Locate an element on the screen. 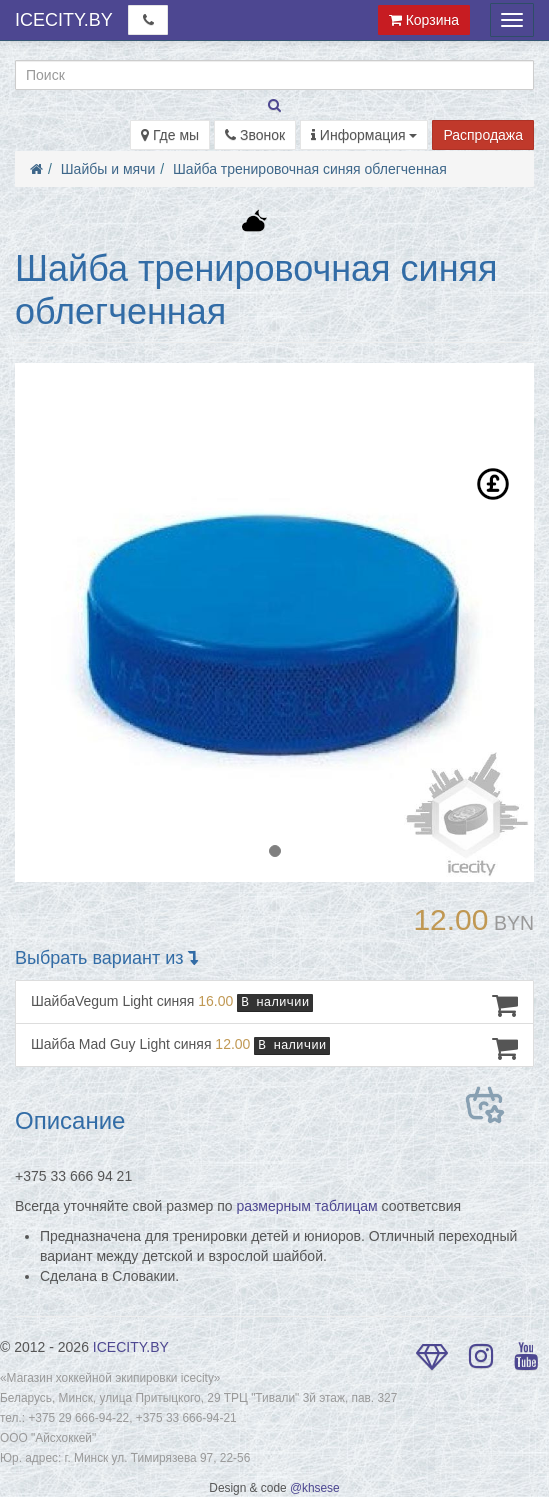 This screenshot has height=1497, width=549. indicates cloudy night weather conditions is located at coordinates (254, 220).